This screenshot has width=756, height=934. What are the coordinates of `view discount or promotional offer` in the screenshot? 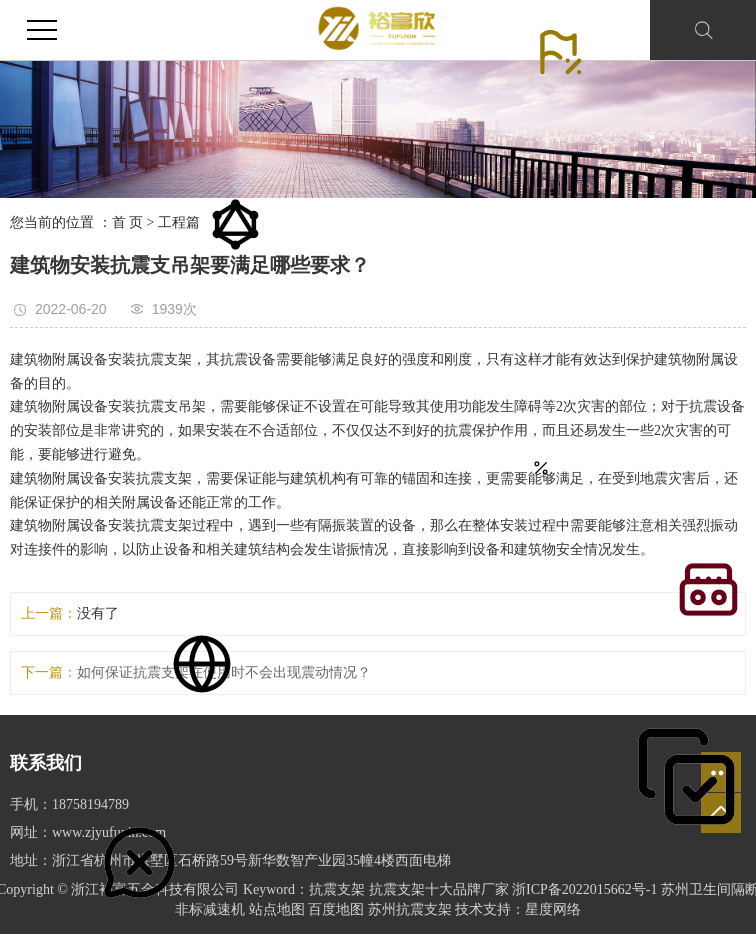 It's located at (541, 468).